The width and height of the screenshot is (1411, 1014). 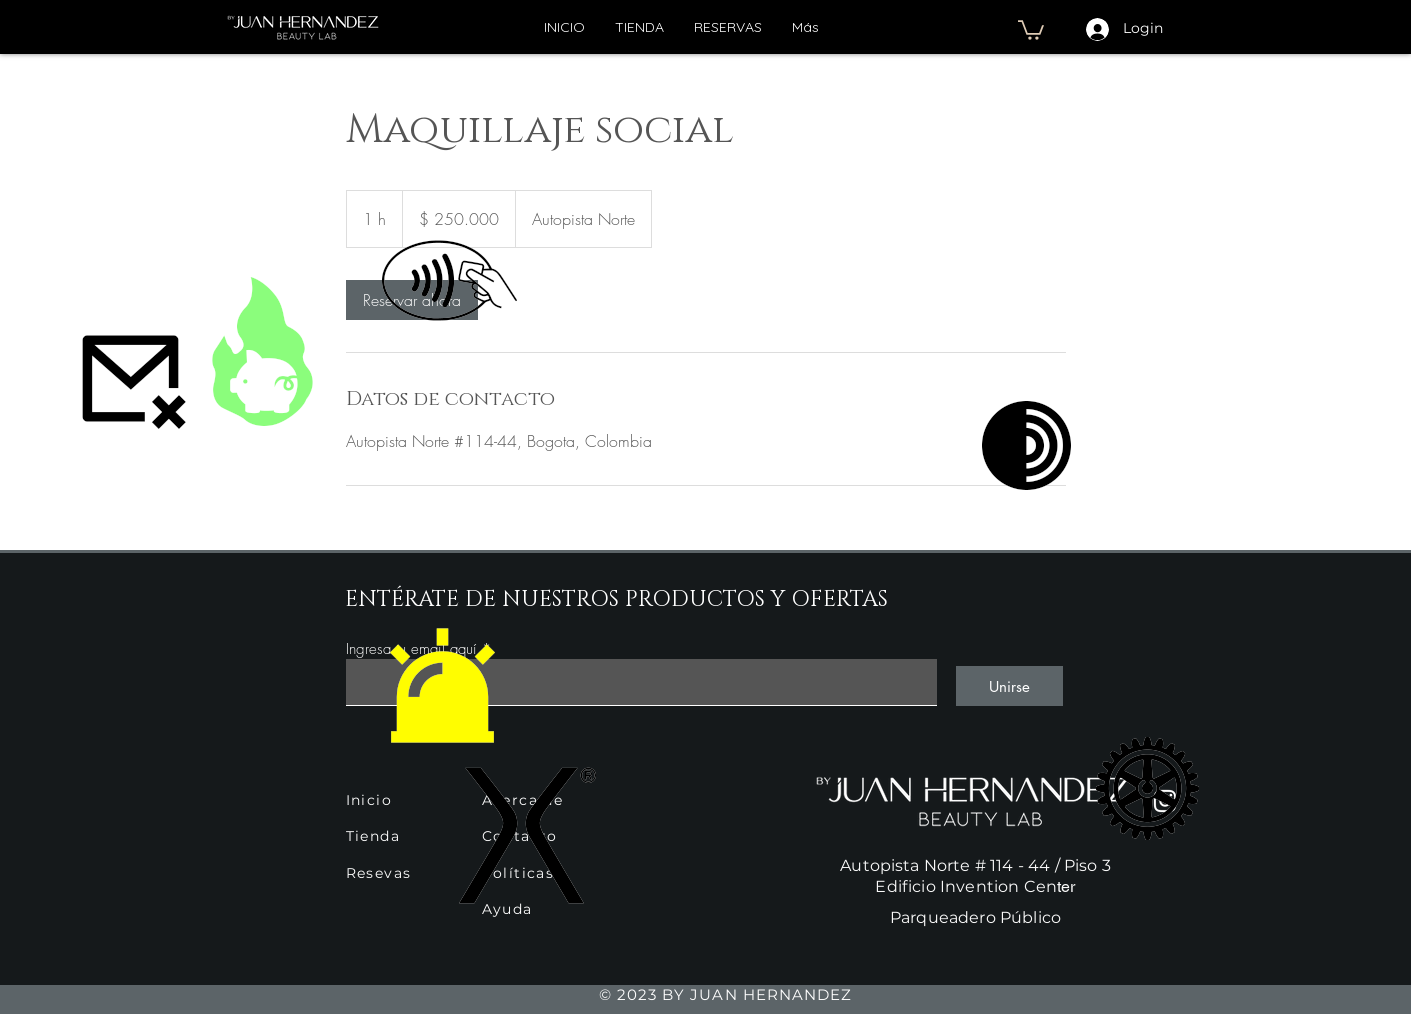 What do you see at coordinates (1026, 445) in the screenshot?
I see `open tor browser for anonymous web browsing` at bounding box center [1026, 445].